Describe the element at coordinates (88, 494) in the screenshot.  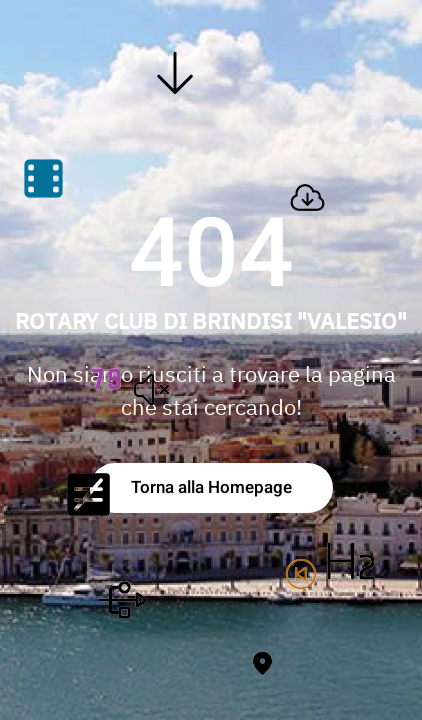
I see `indicates values are not equal` at that location.